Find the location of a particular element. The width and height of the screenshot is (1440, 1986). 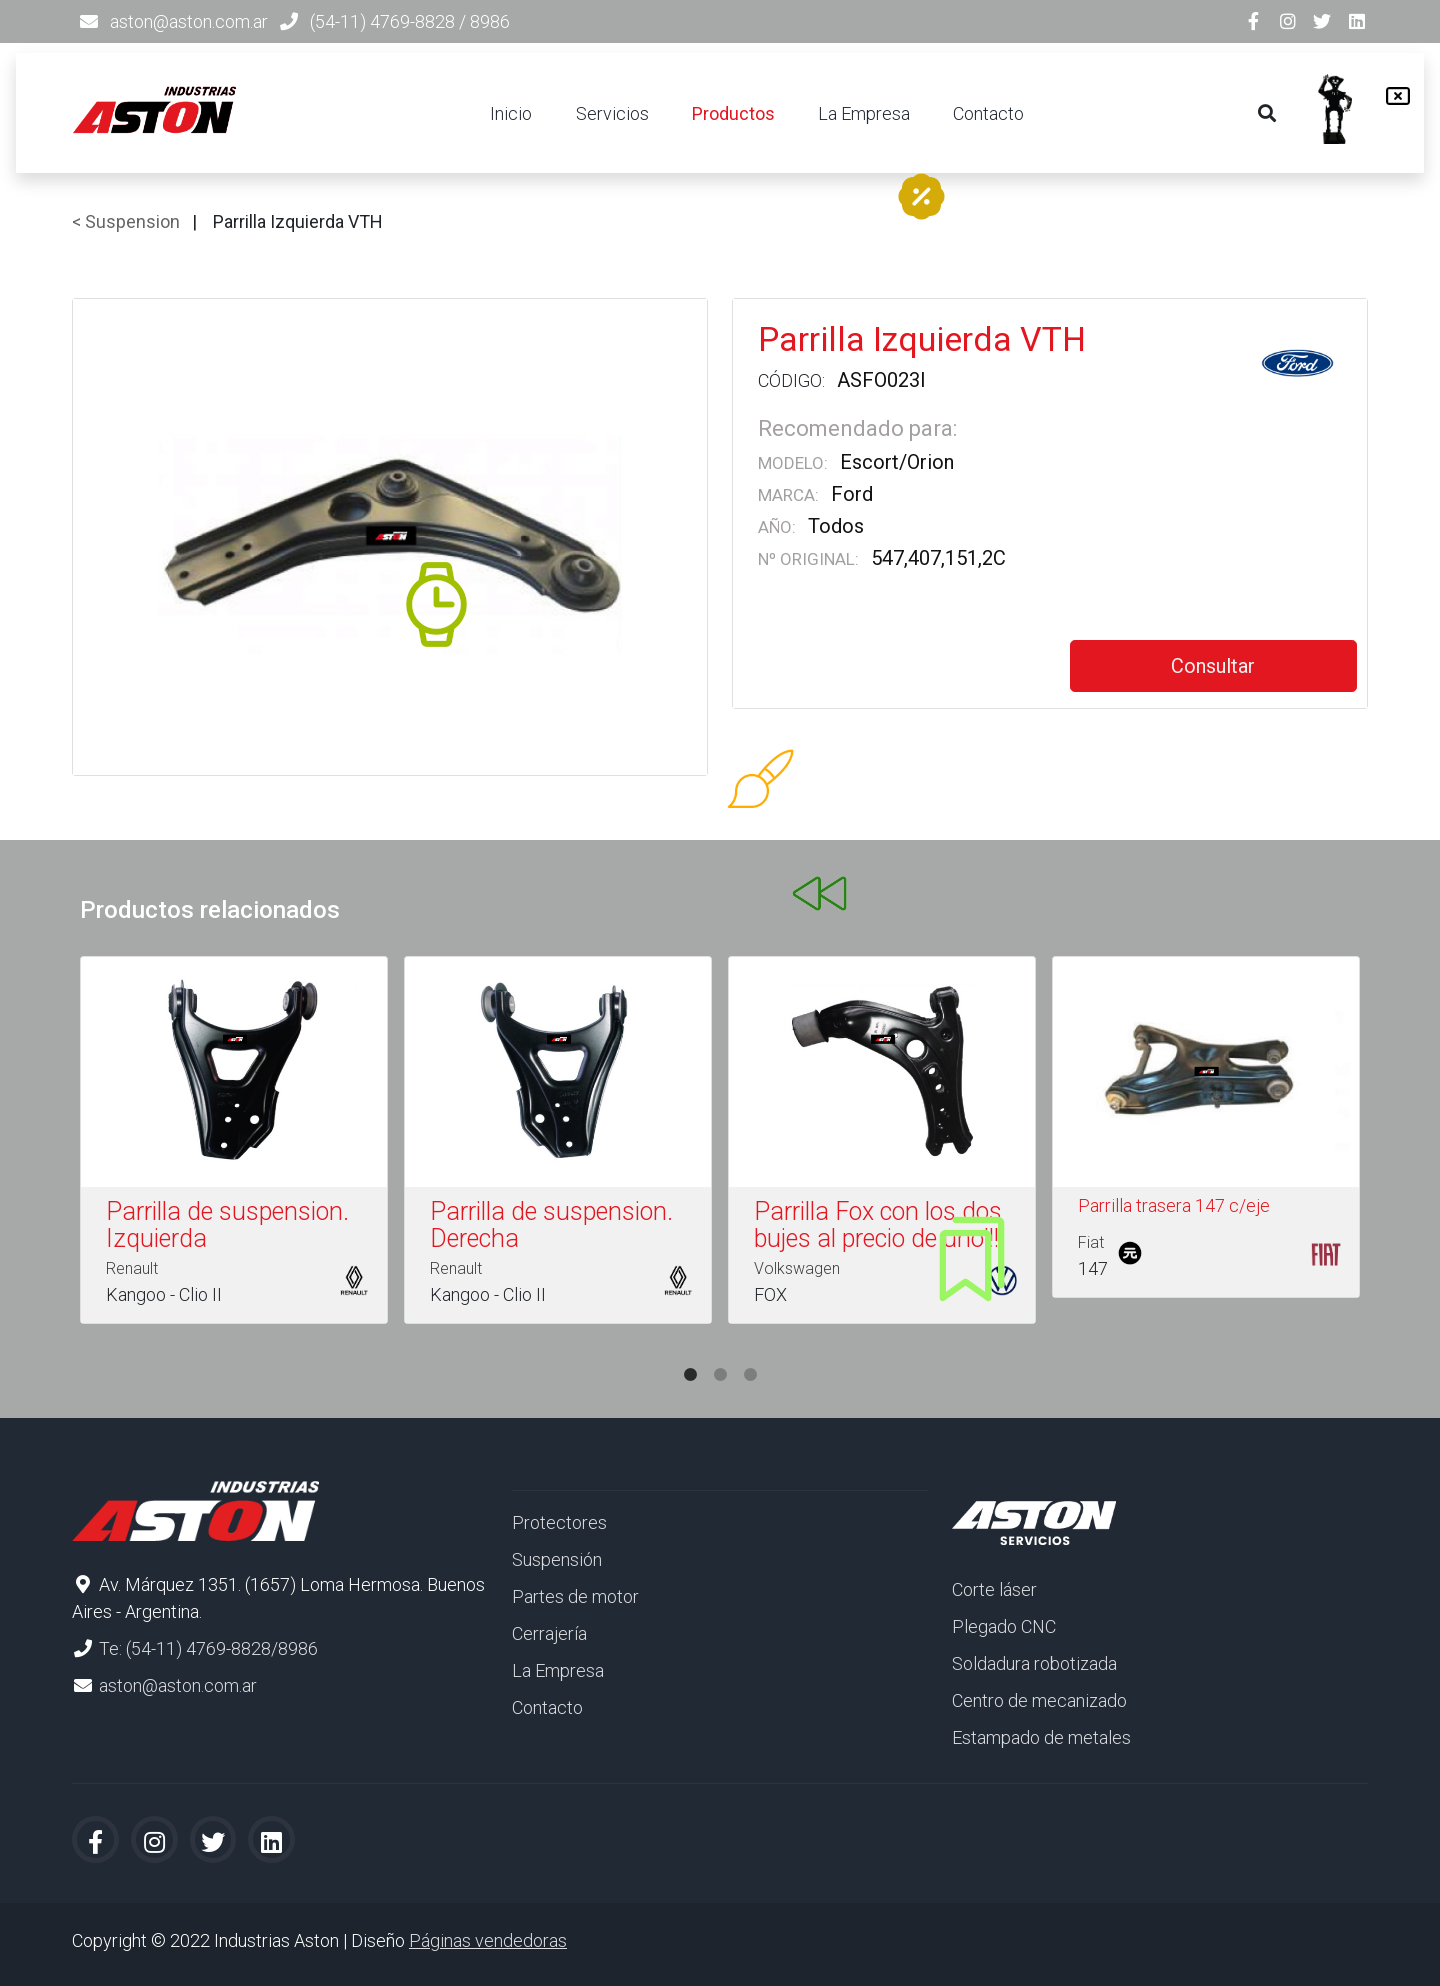

view time or clock settings is located at coordinates (436, 604).